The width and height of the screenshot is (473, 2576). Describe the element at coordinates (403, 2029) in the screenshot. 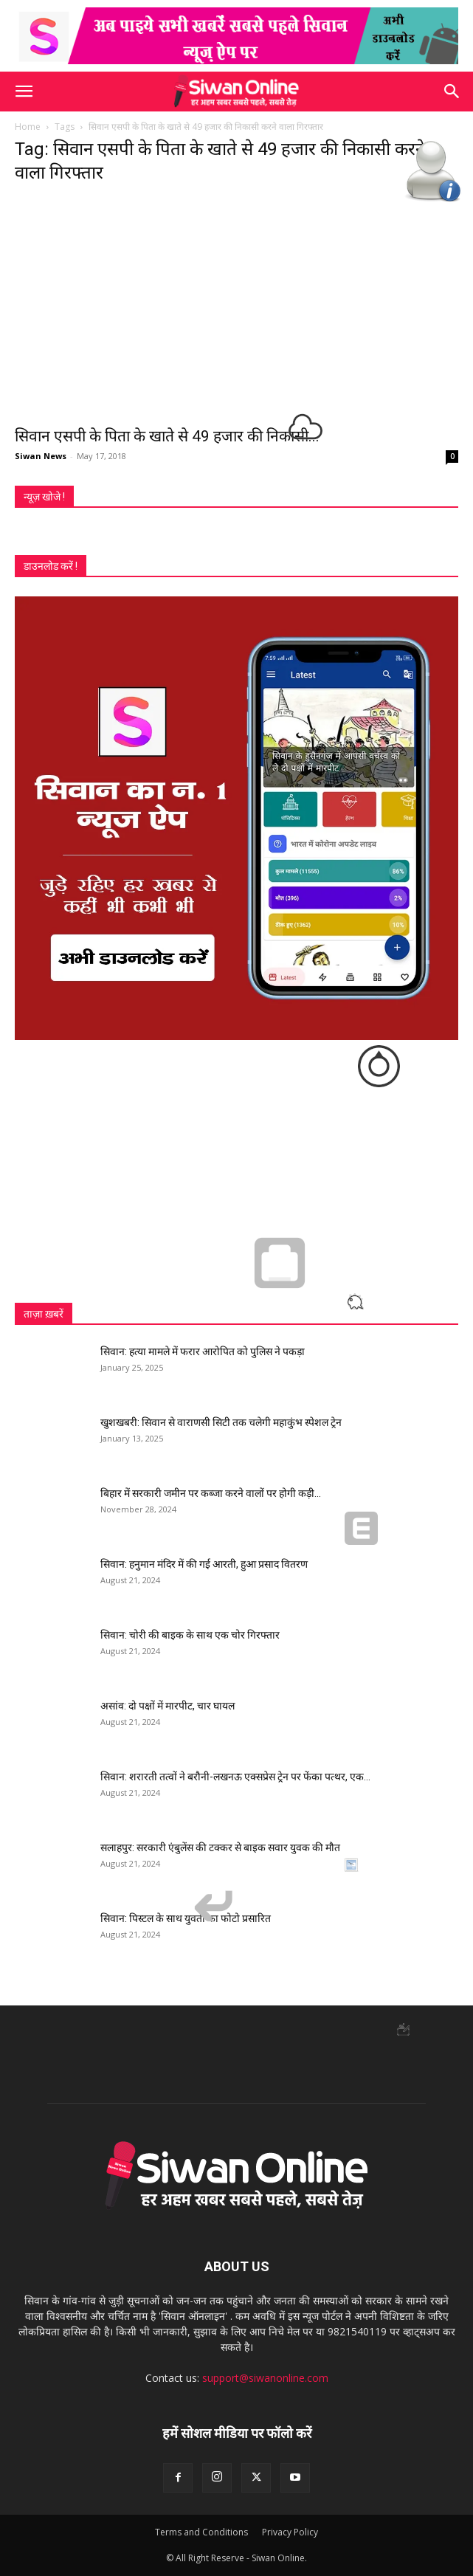

I see `configure wacom tablet settings` at that location.